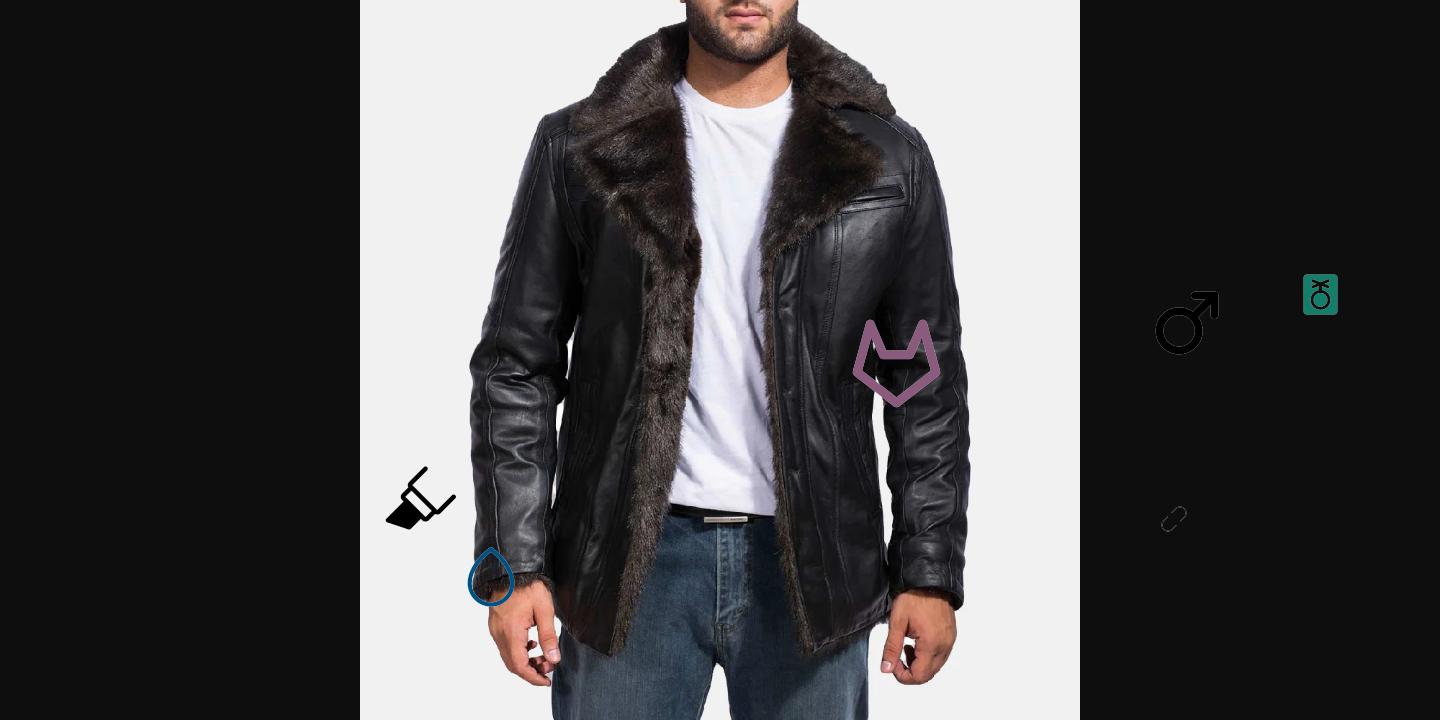  I want to click on indicates nonbinary gender identity option, so click(1320, 294).